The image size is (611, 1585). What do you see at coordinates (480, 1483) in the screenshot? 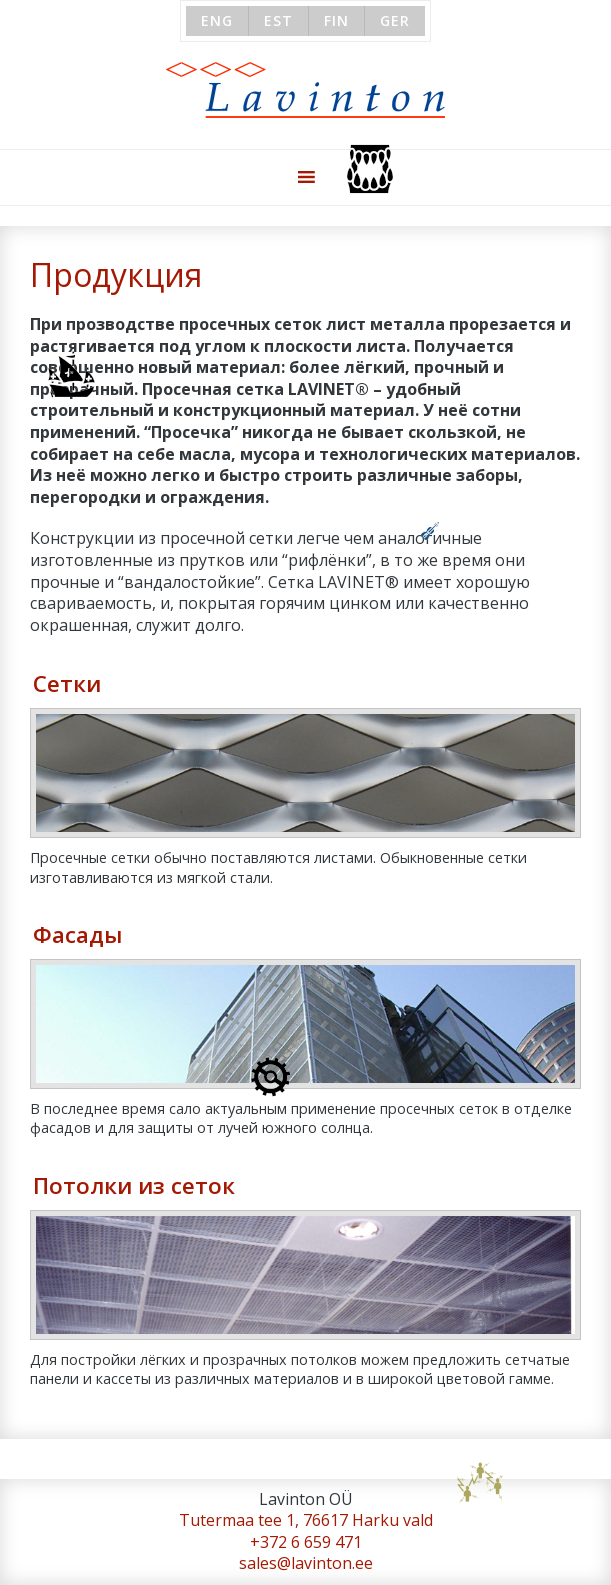
I see `activate chain lightning ability or spell` at bounding box center [480, 1483].